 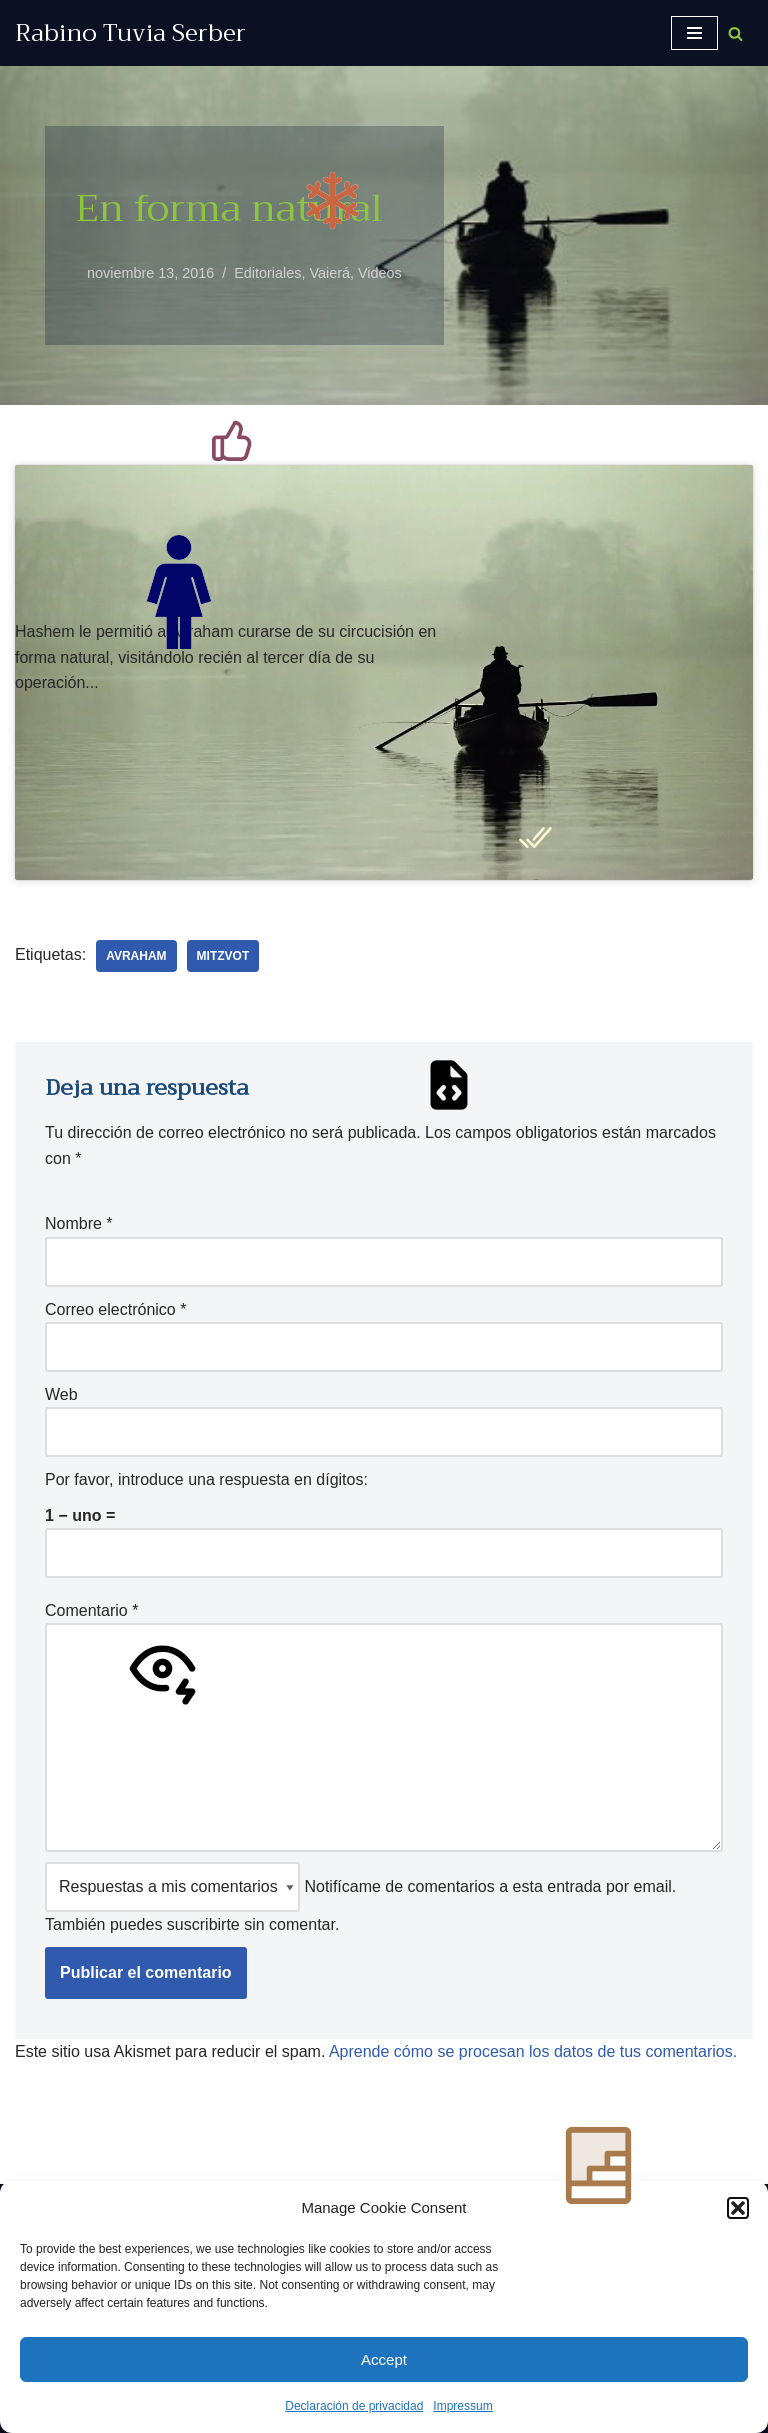 I want to click on like or upvote content, so click(x=232, y=440).